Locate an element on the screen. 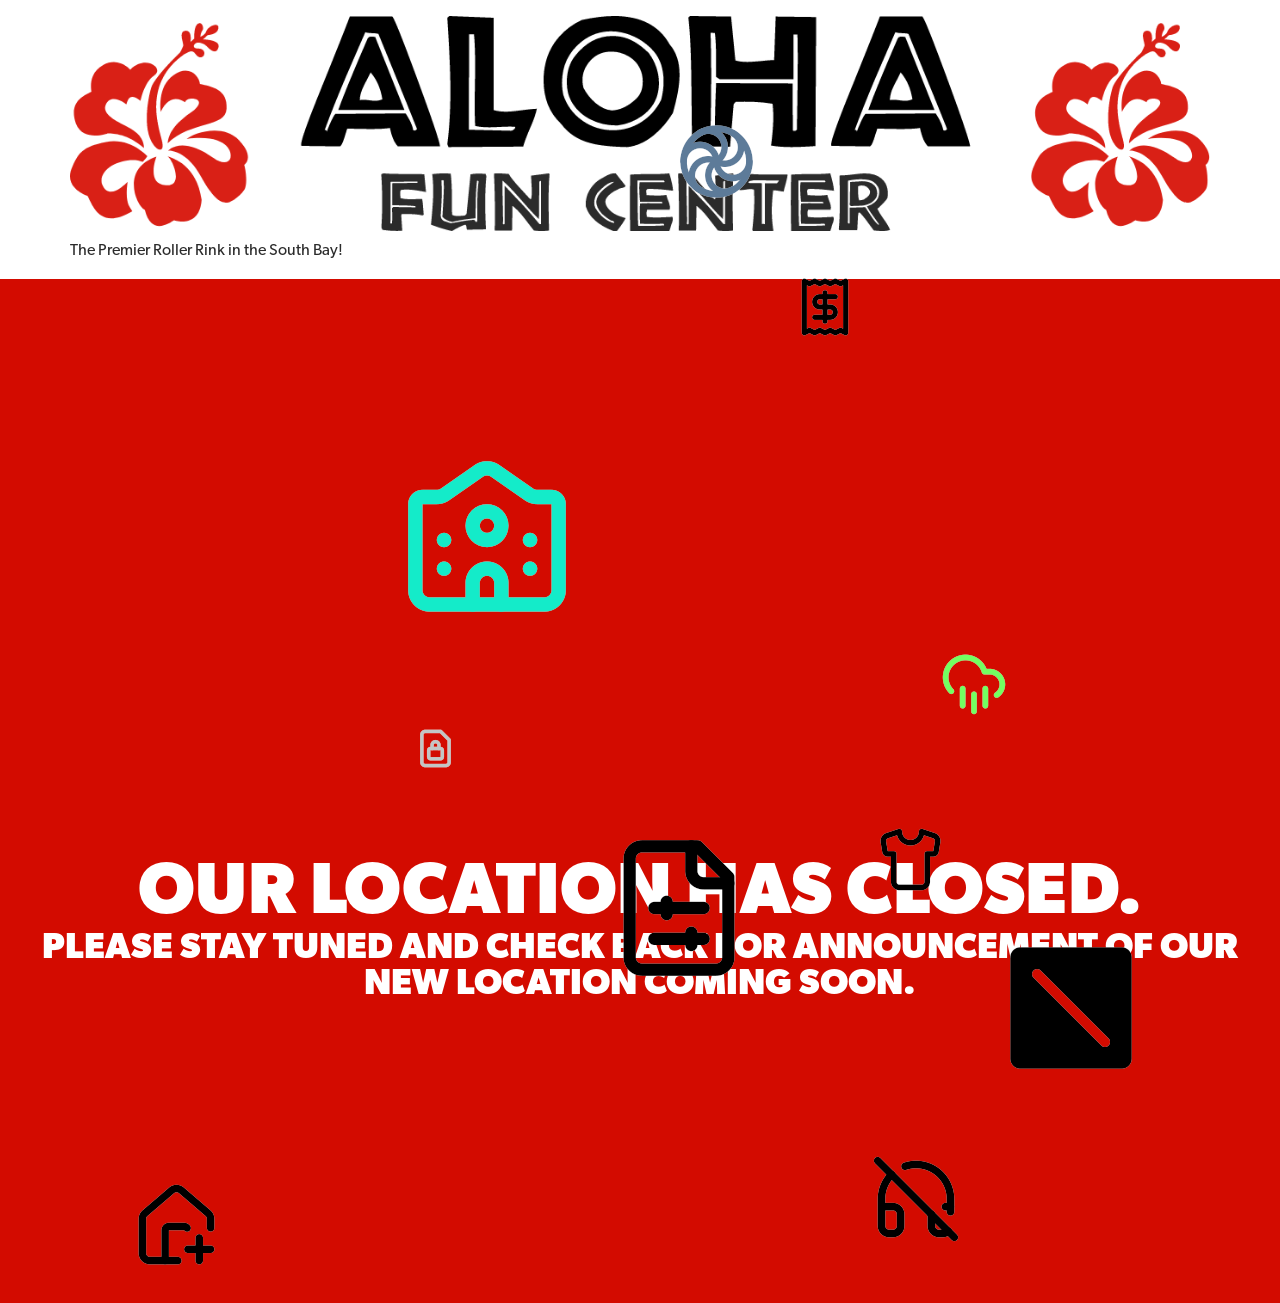  mute or disable audio output is located at coordinates (916, 1199).